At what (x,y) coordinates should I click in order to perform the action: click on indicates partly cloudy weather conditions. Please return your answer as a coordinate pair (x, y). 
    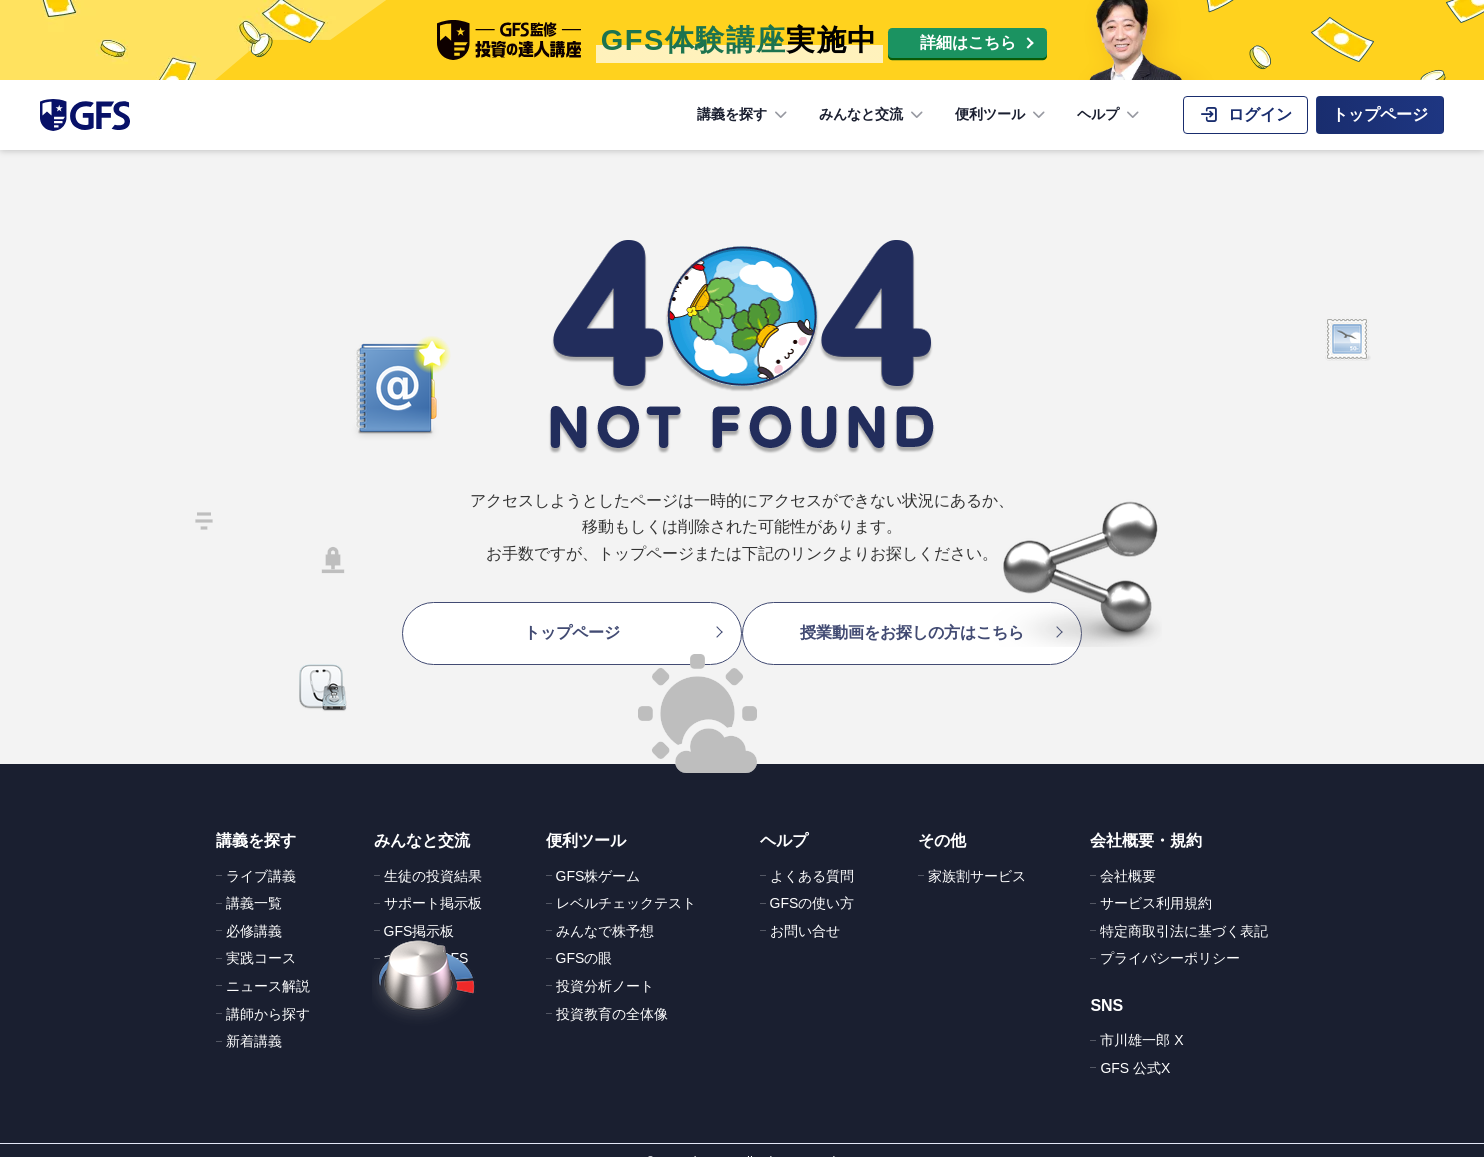
    Looking at the image, I should click on (697, 713).